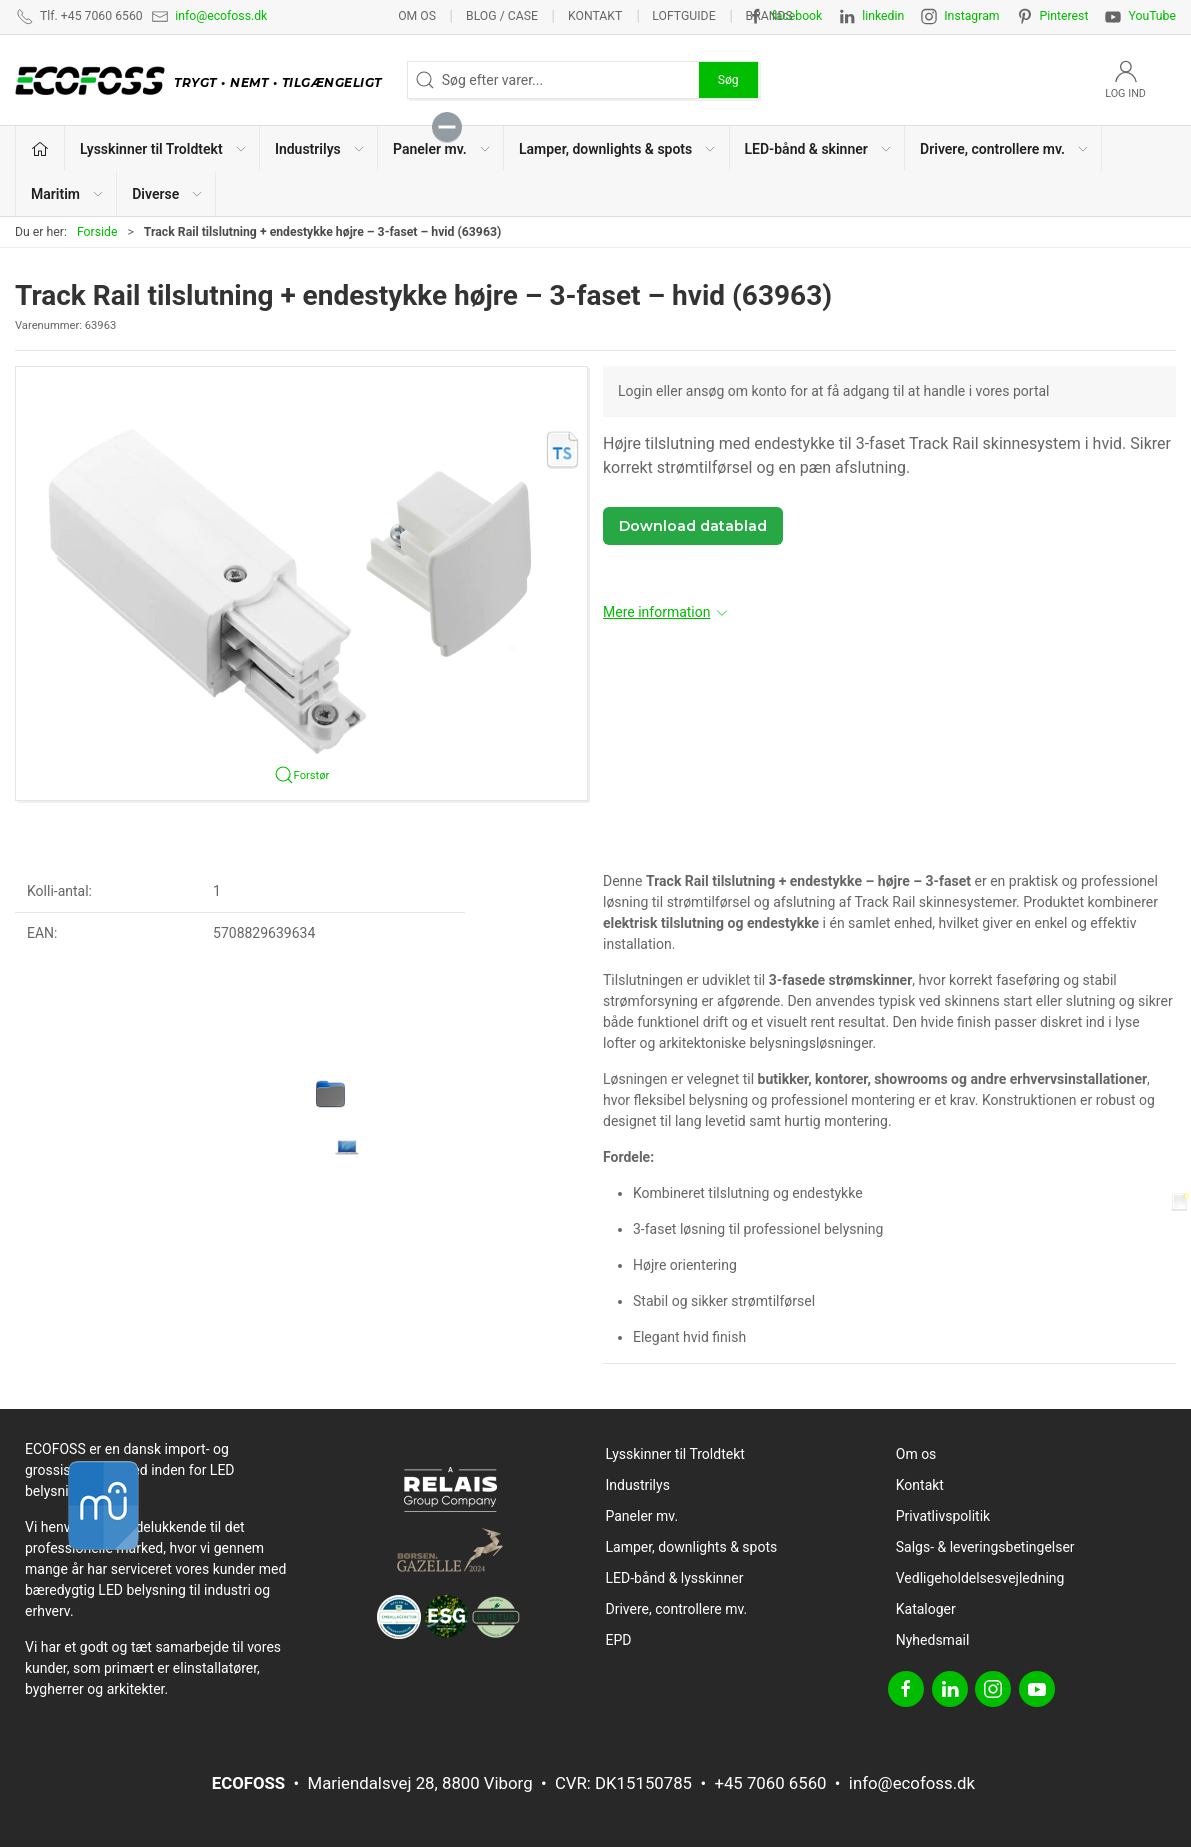  Describe the element at coordinates (1180, 1201) in the screenshot. I see `create a new document` at that location.